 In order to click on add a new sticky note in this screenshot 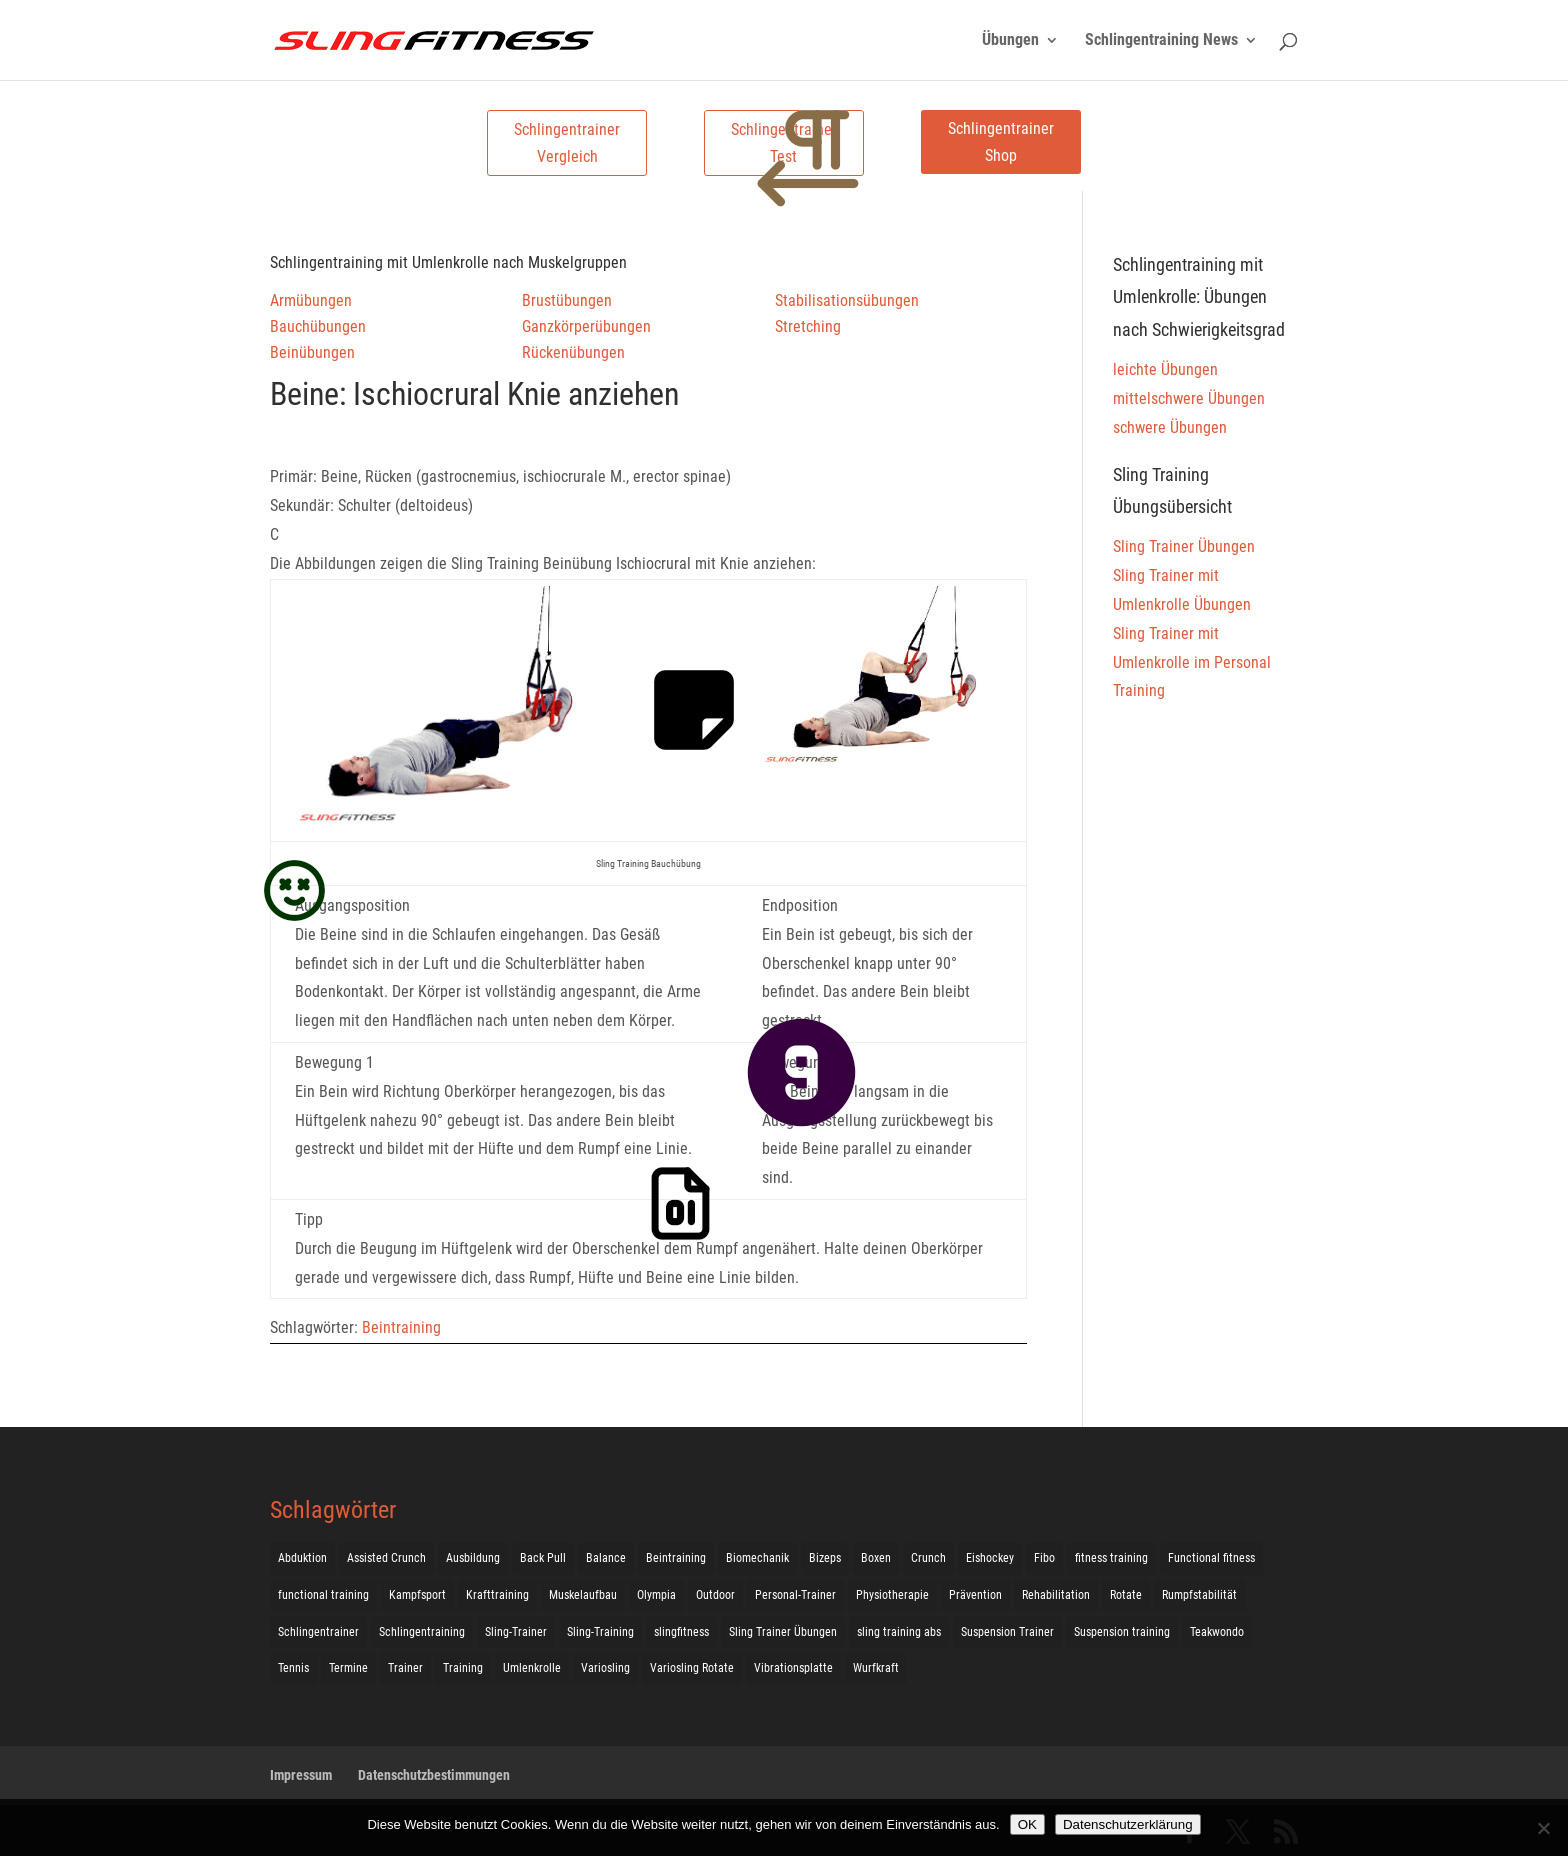, I will do `click(694, 710)`.